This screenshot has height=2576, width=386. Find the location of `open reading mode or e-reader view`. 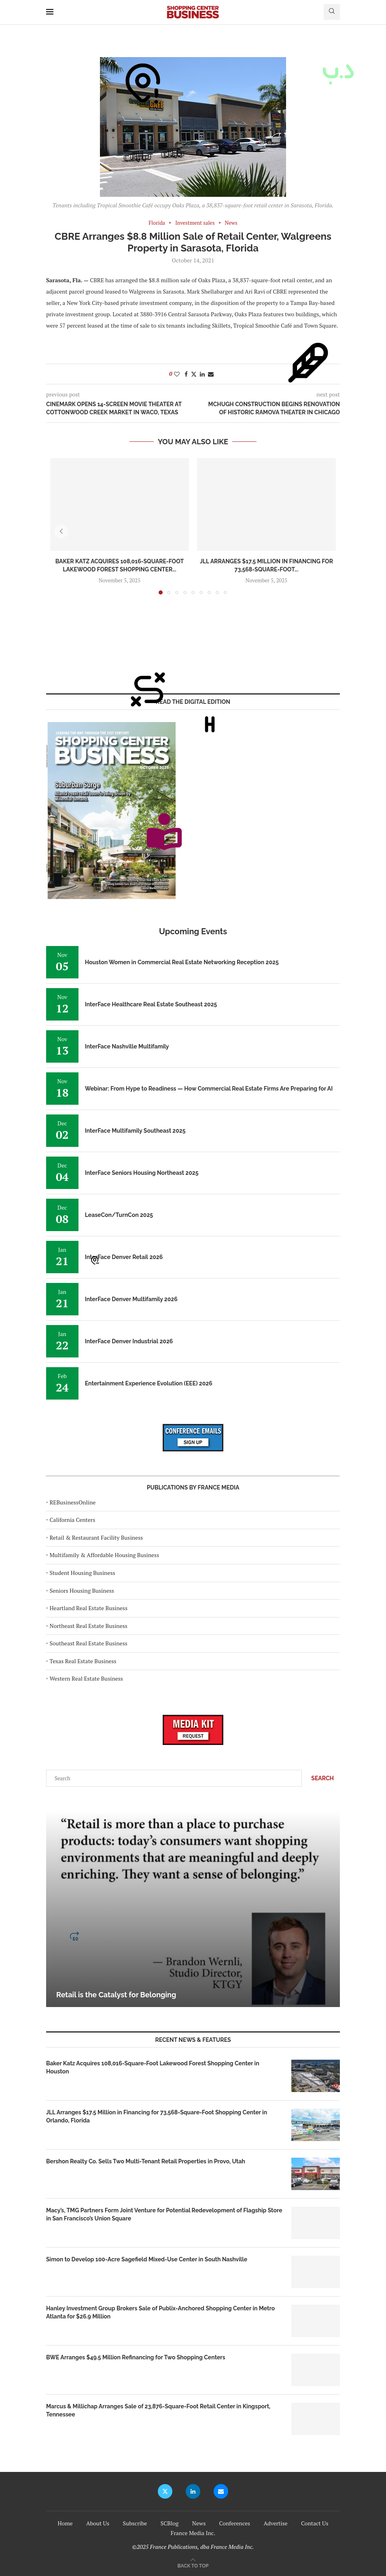

open reading mode or e-reader view is located at coordinates (164, 832).